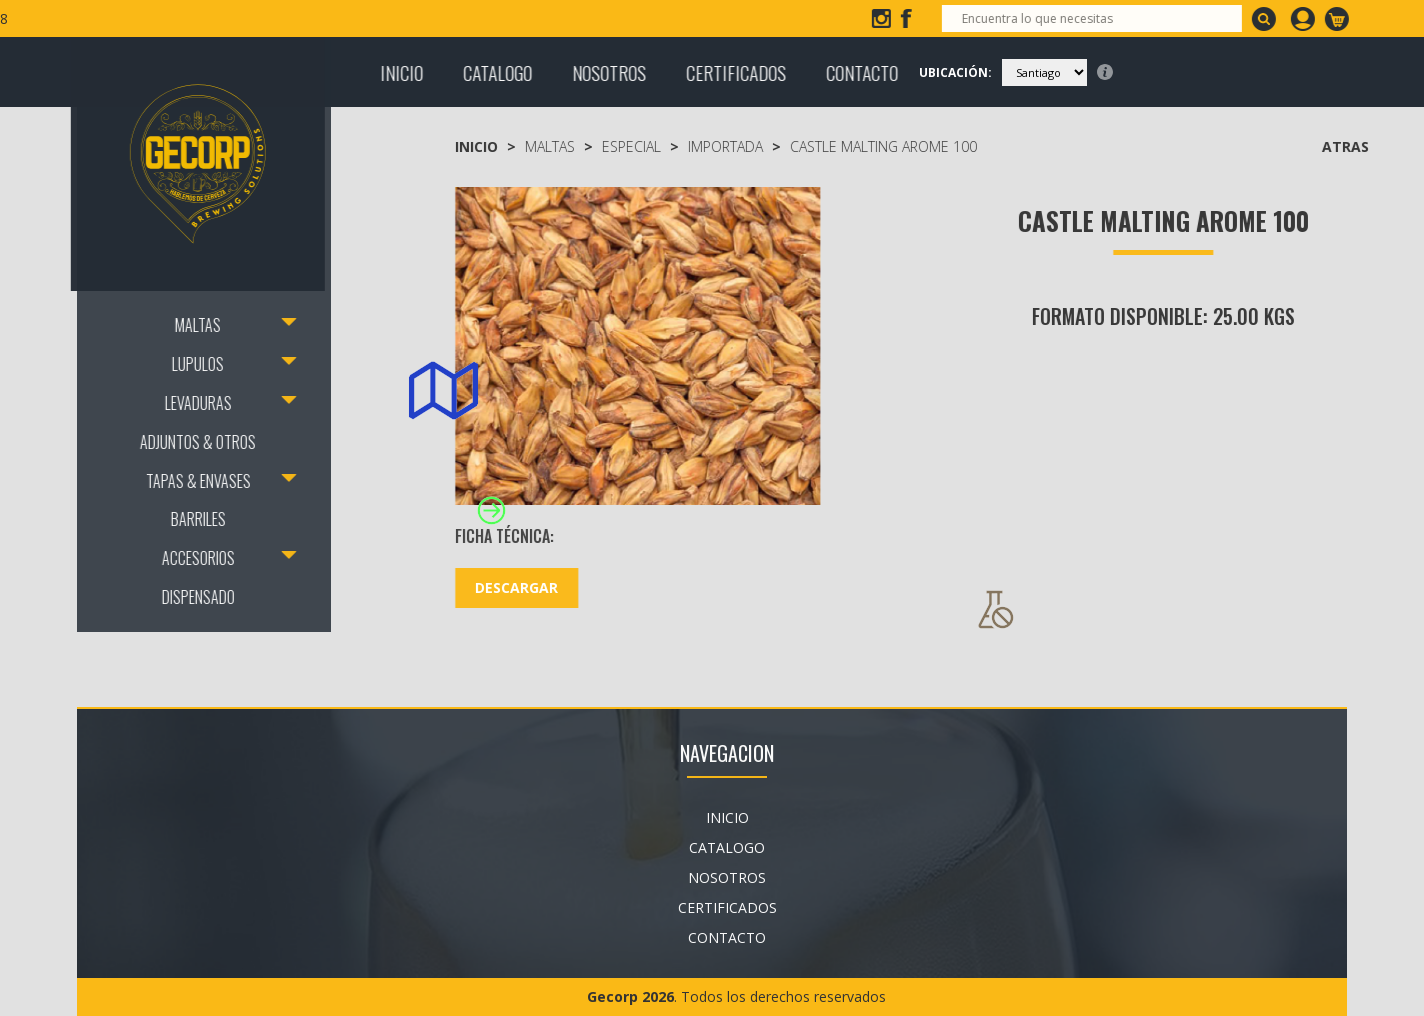  What do you see at coordinates (994, 609) in the screenshot?
I see `stop or cancel a running test` at bounding box center [994, 609].